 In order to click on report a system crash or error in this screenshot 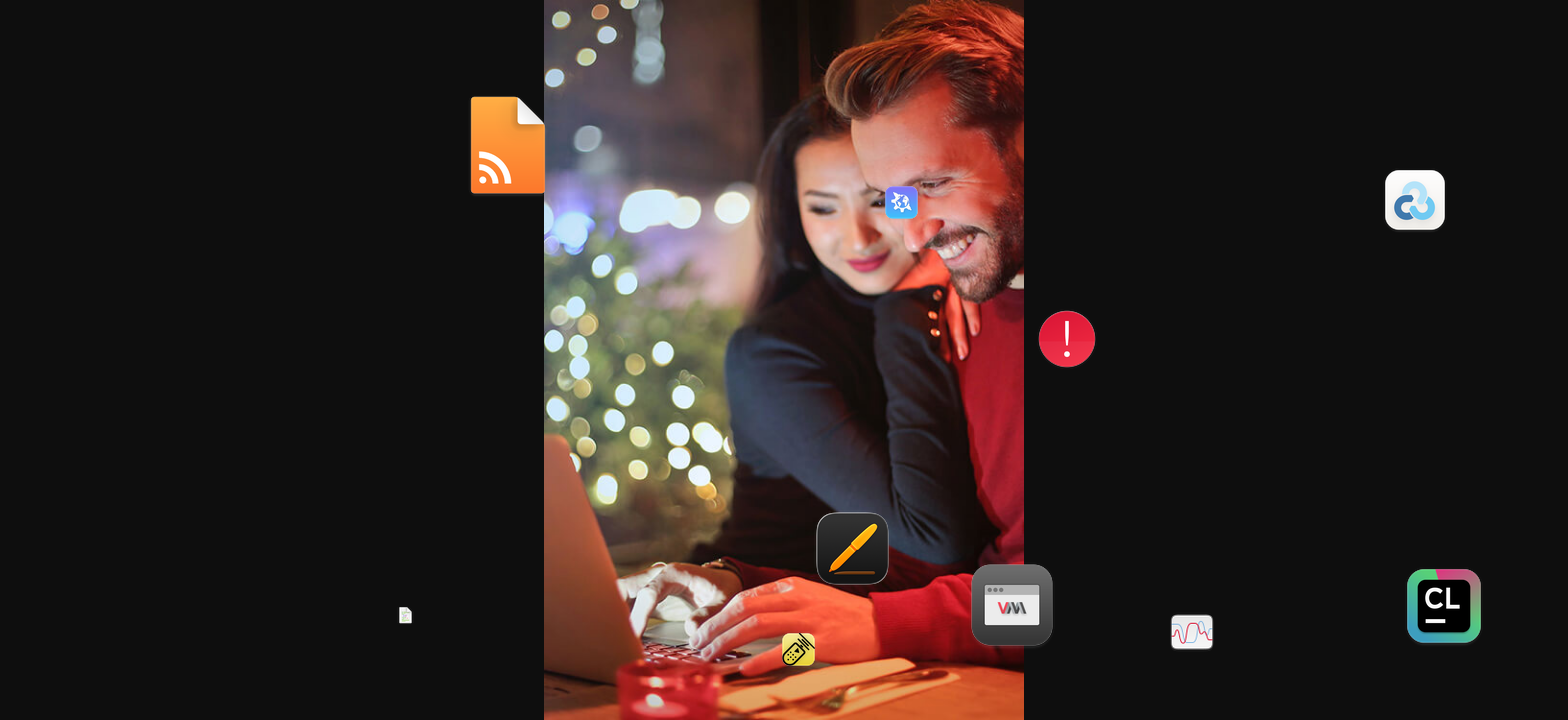, I will do `click(1067, 339)`.